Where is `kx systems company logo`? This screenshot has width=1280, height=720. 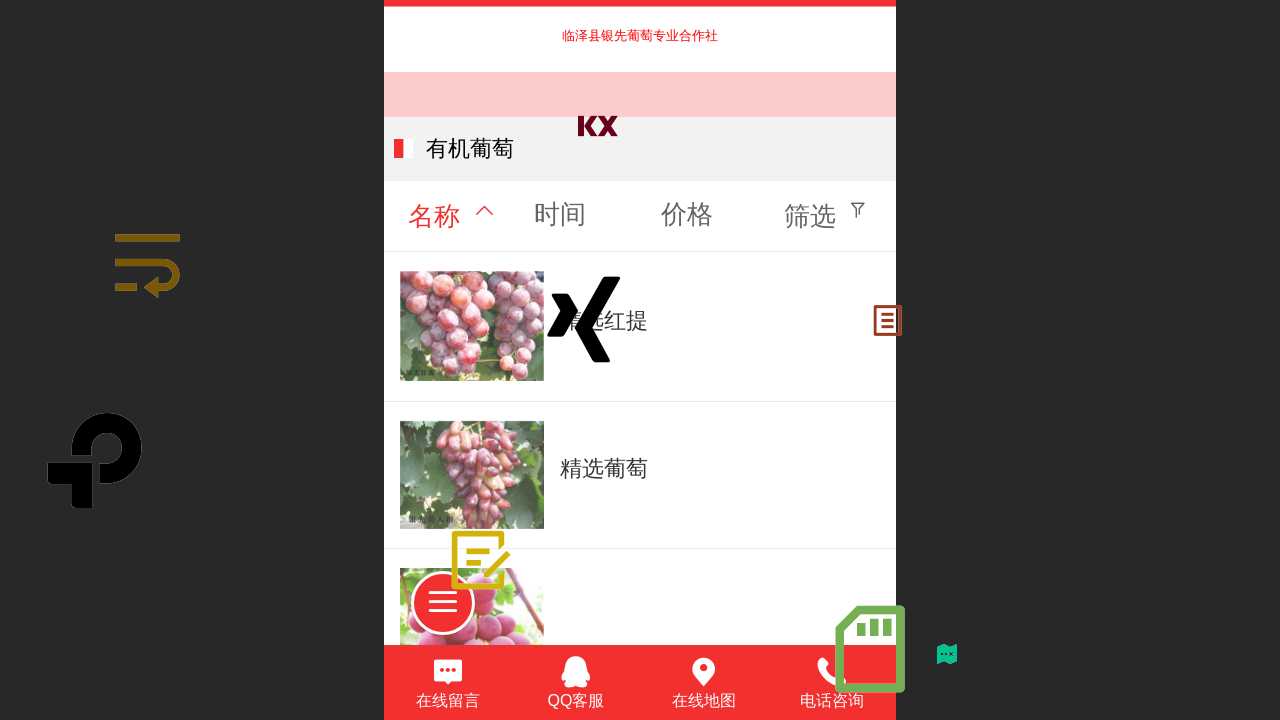
kx systems company logo is located at coordinates (598, 126).